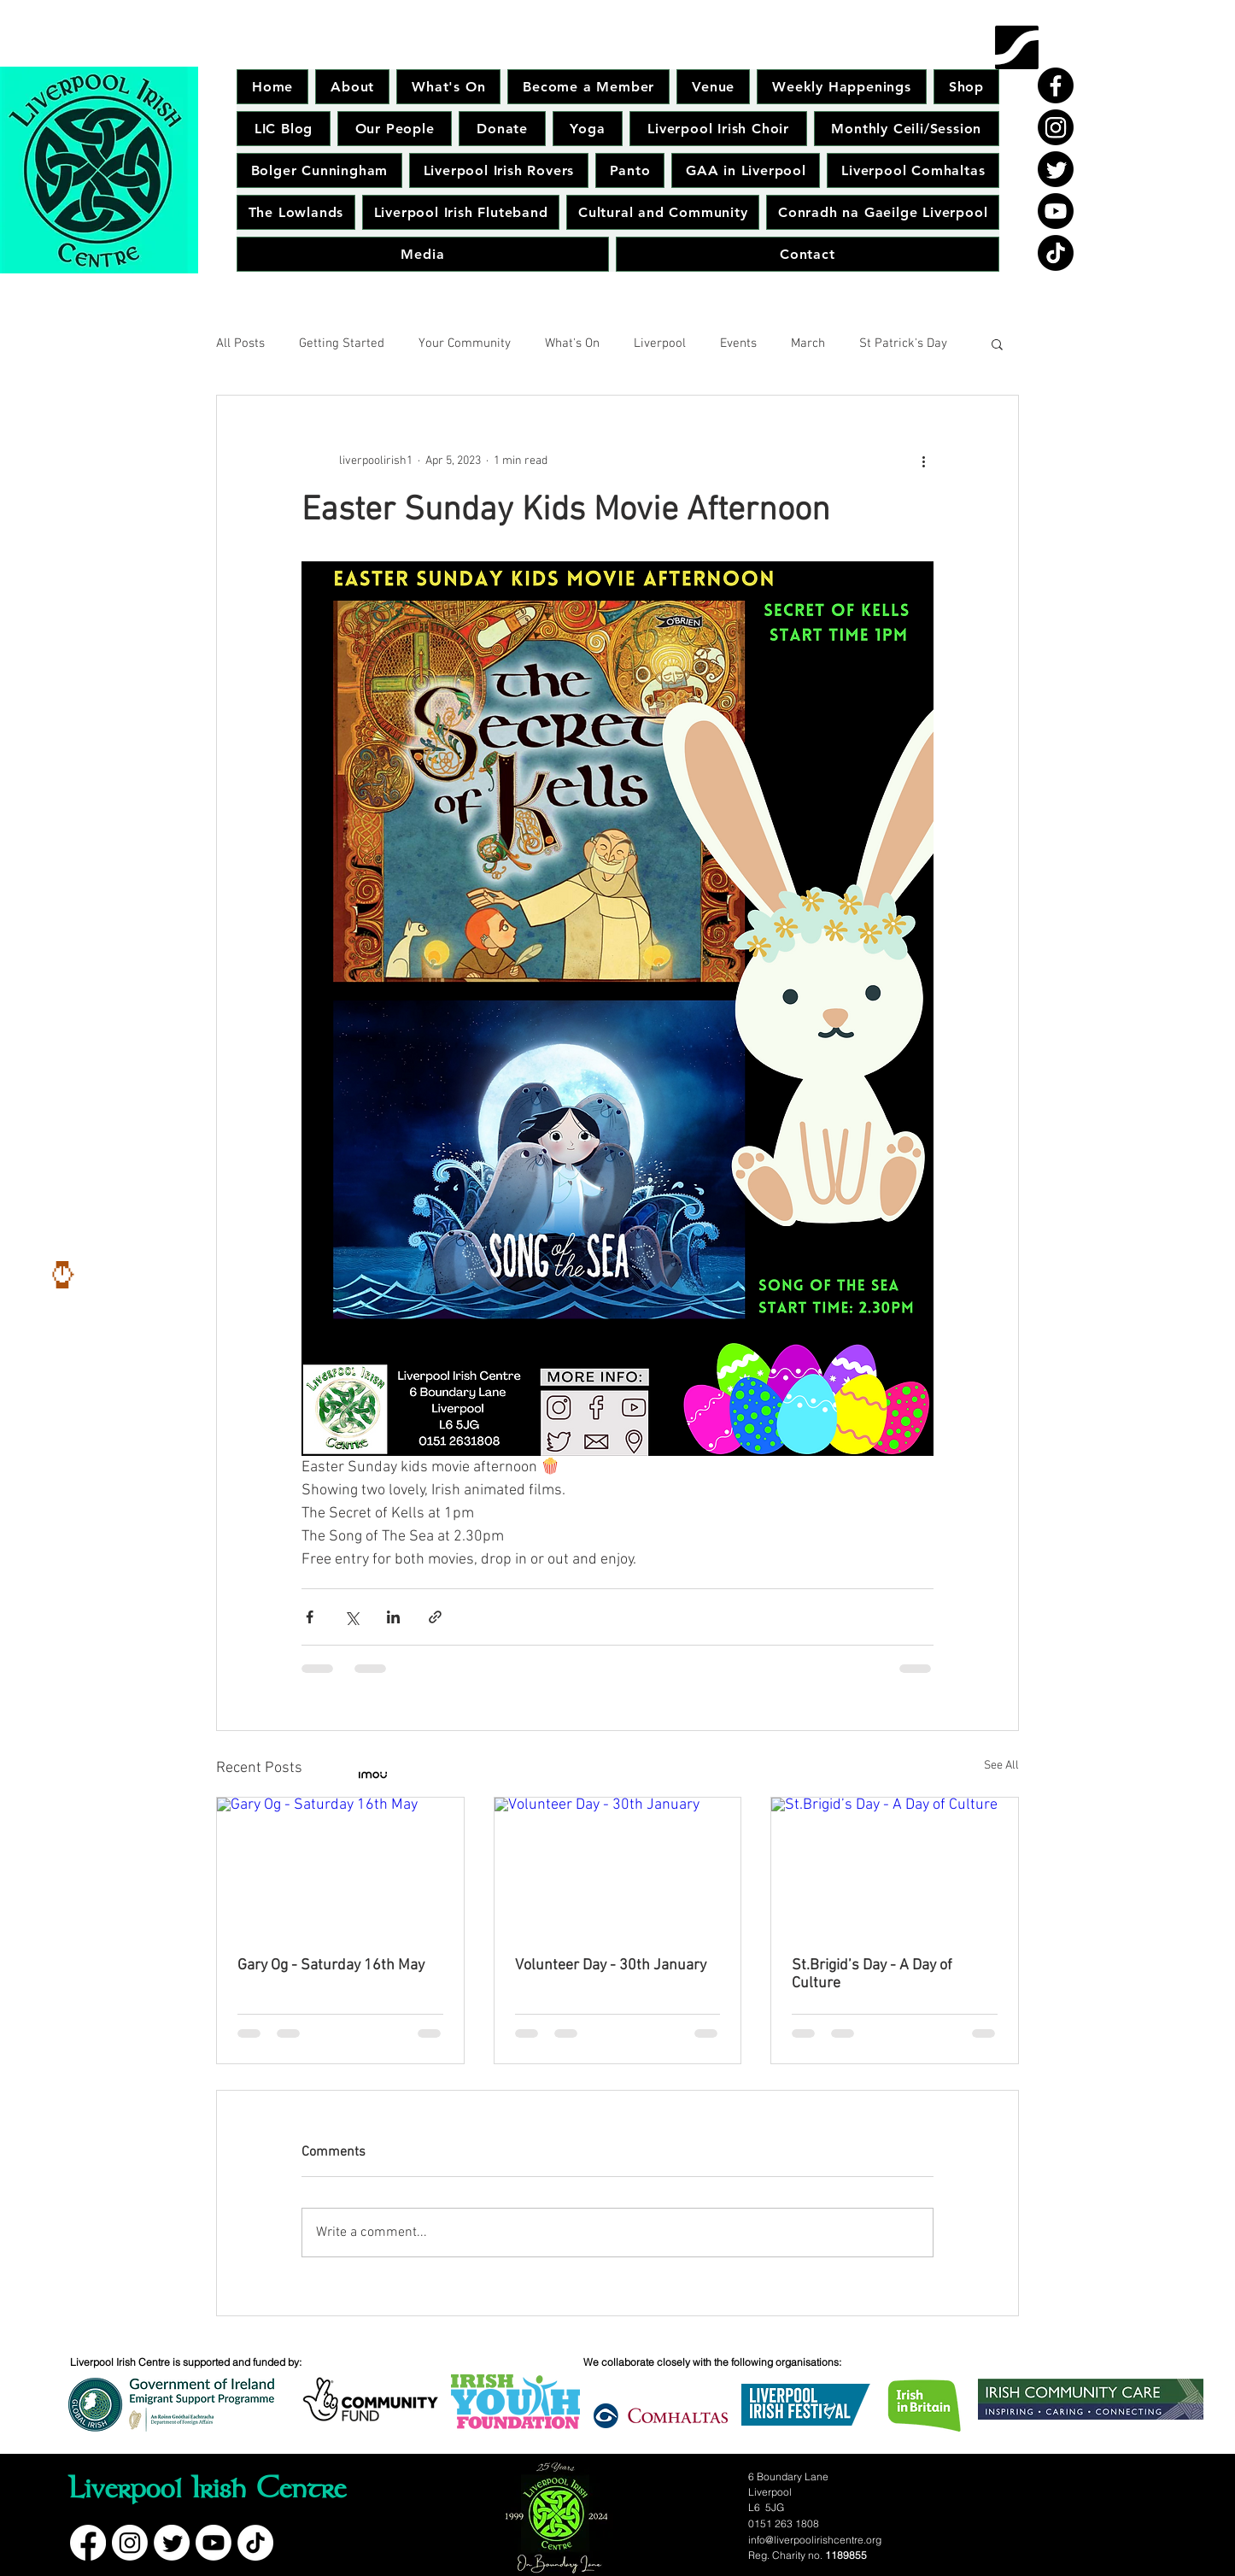  I want to click on open the imou smart home camera app, so click(372, 1775).